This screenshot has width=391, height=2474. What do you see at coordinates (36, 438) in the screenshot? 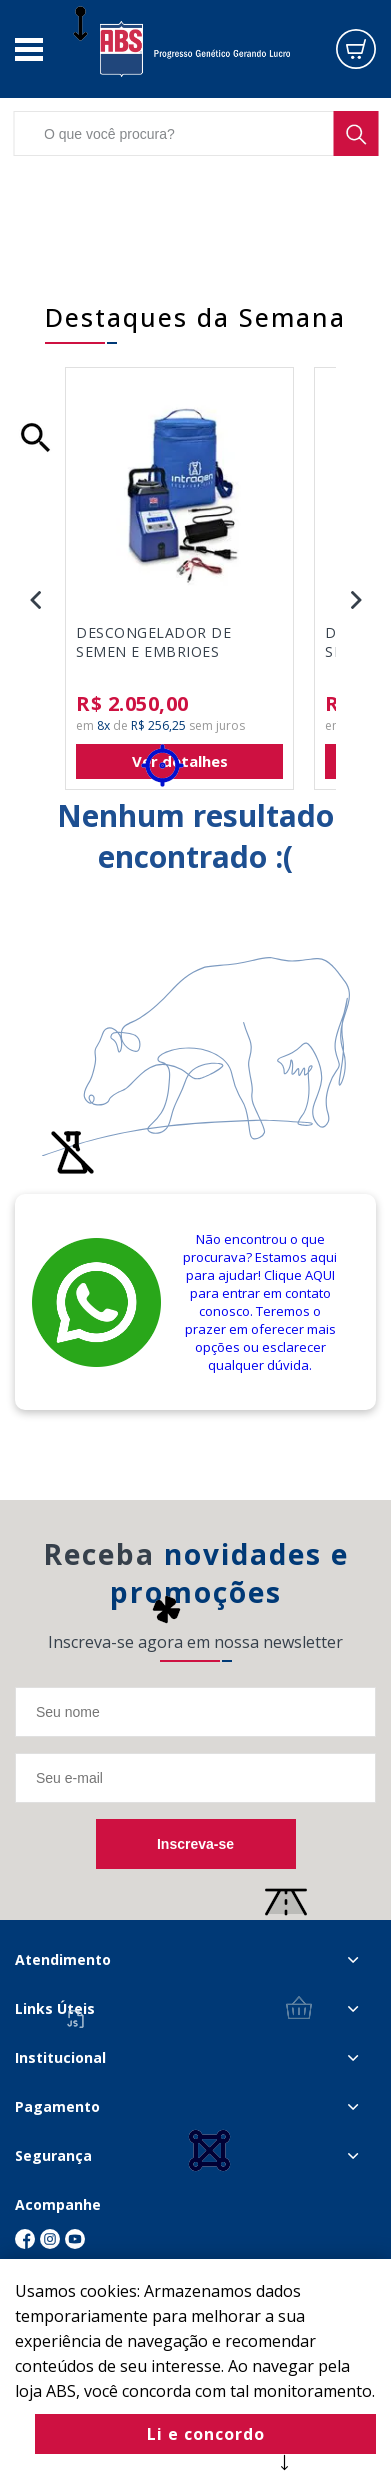
I see `search for content or items` at bounding box center [36, 438].